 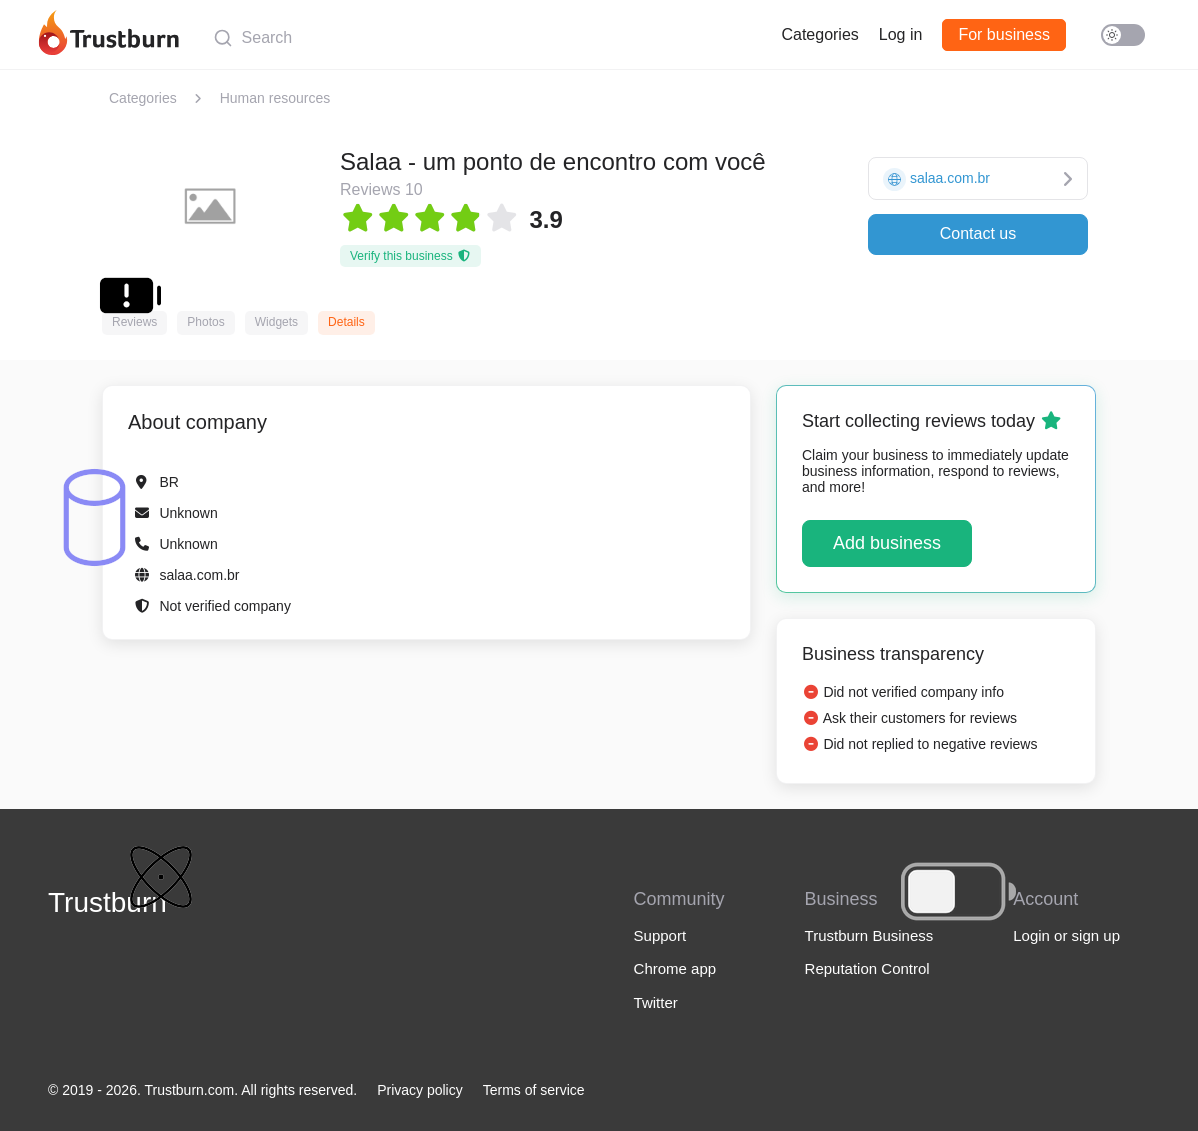 I want to click on indicates low battery warning, so click(x=129, y=295).